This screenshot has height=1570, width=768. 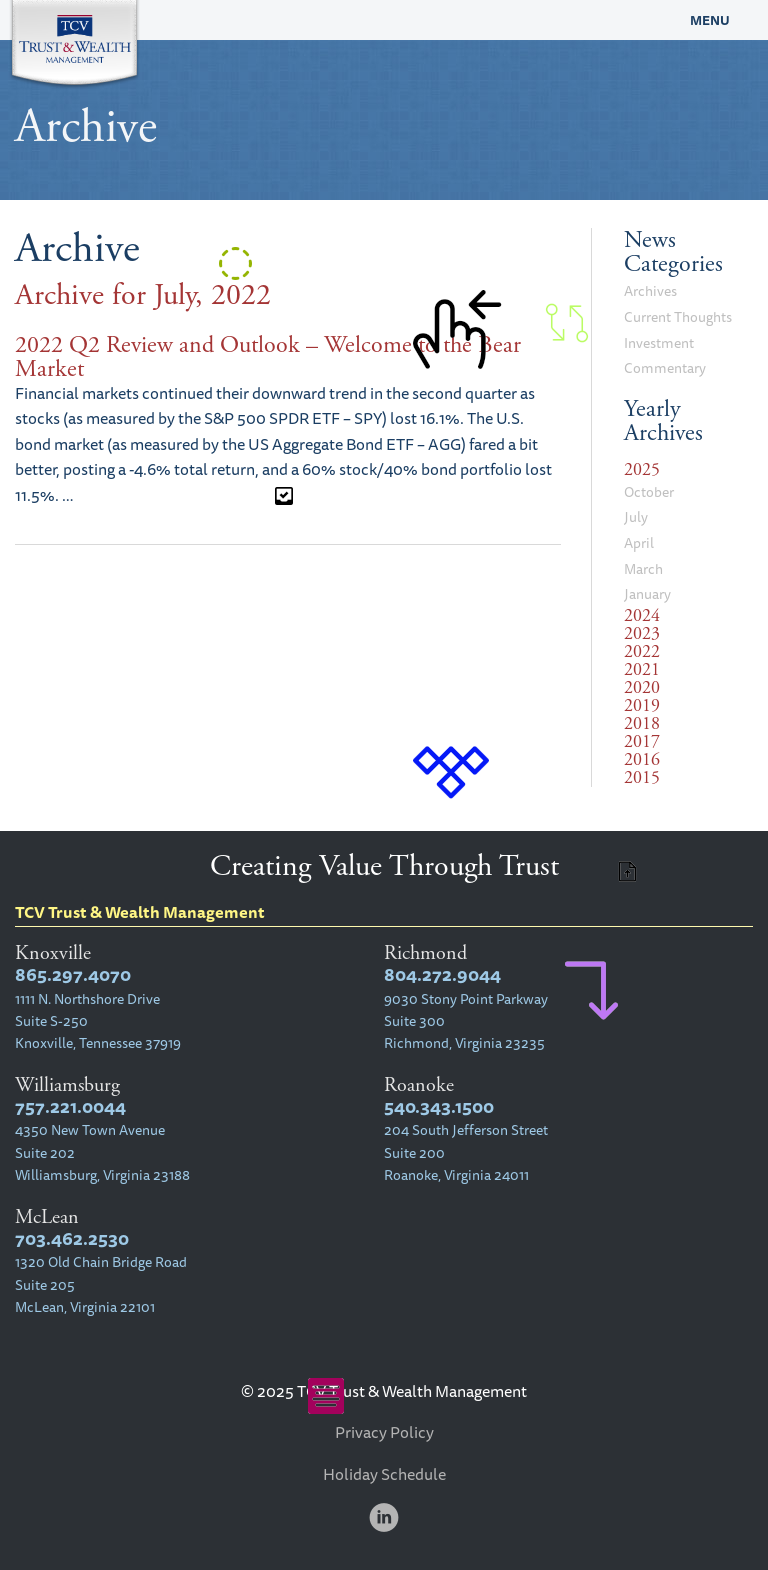 I want to click on center align text, so click(x=326, y=1396).